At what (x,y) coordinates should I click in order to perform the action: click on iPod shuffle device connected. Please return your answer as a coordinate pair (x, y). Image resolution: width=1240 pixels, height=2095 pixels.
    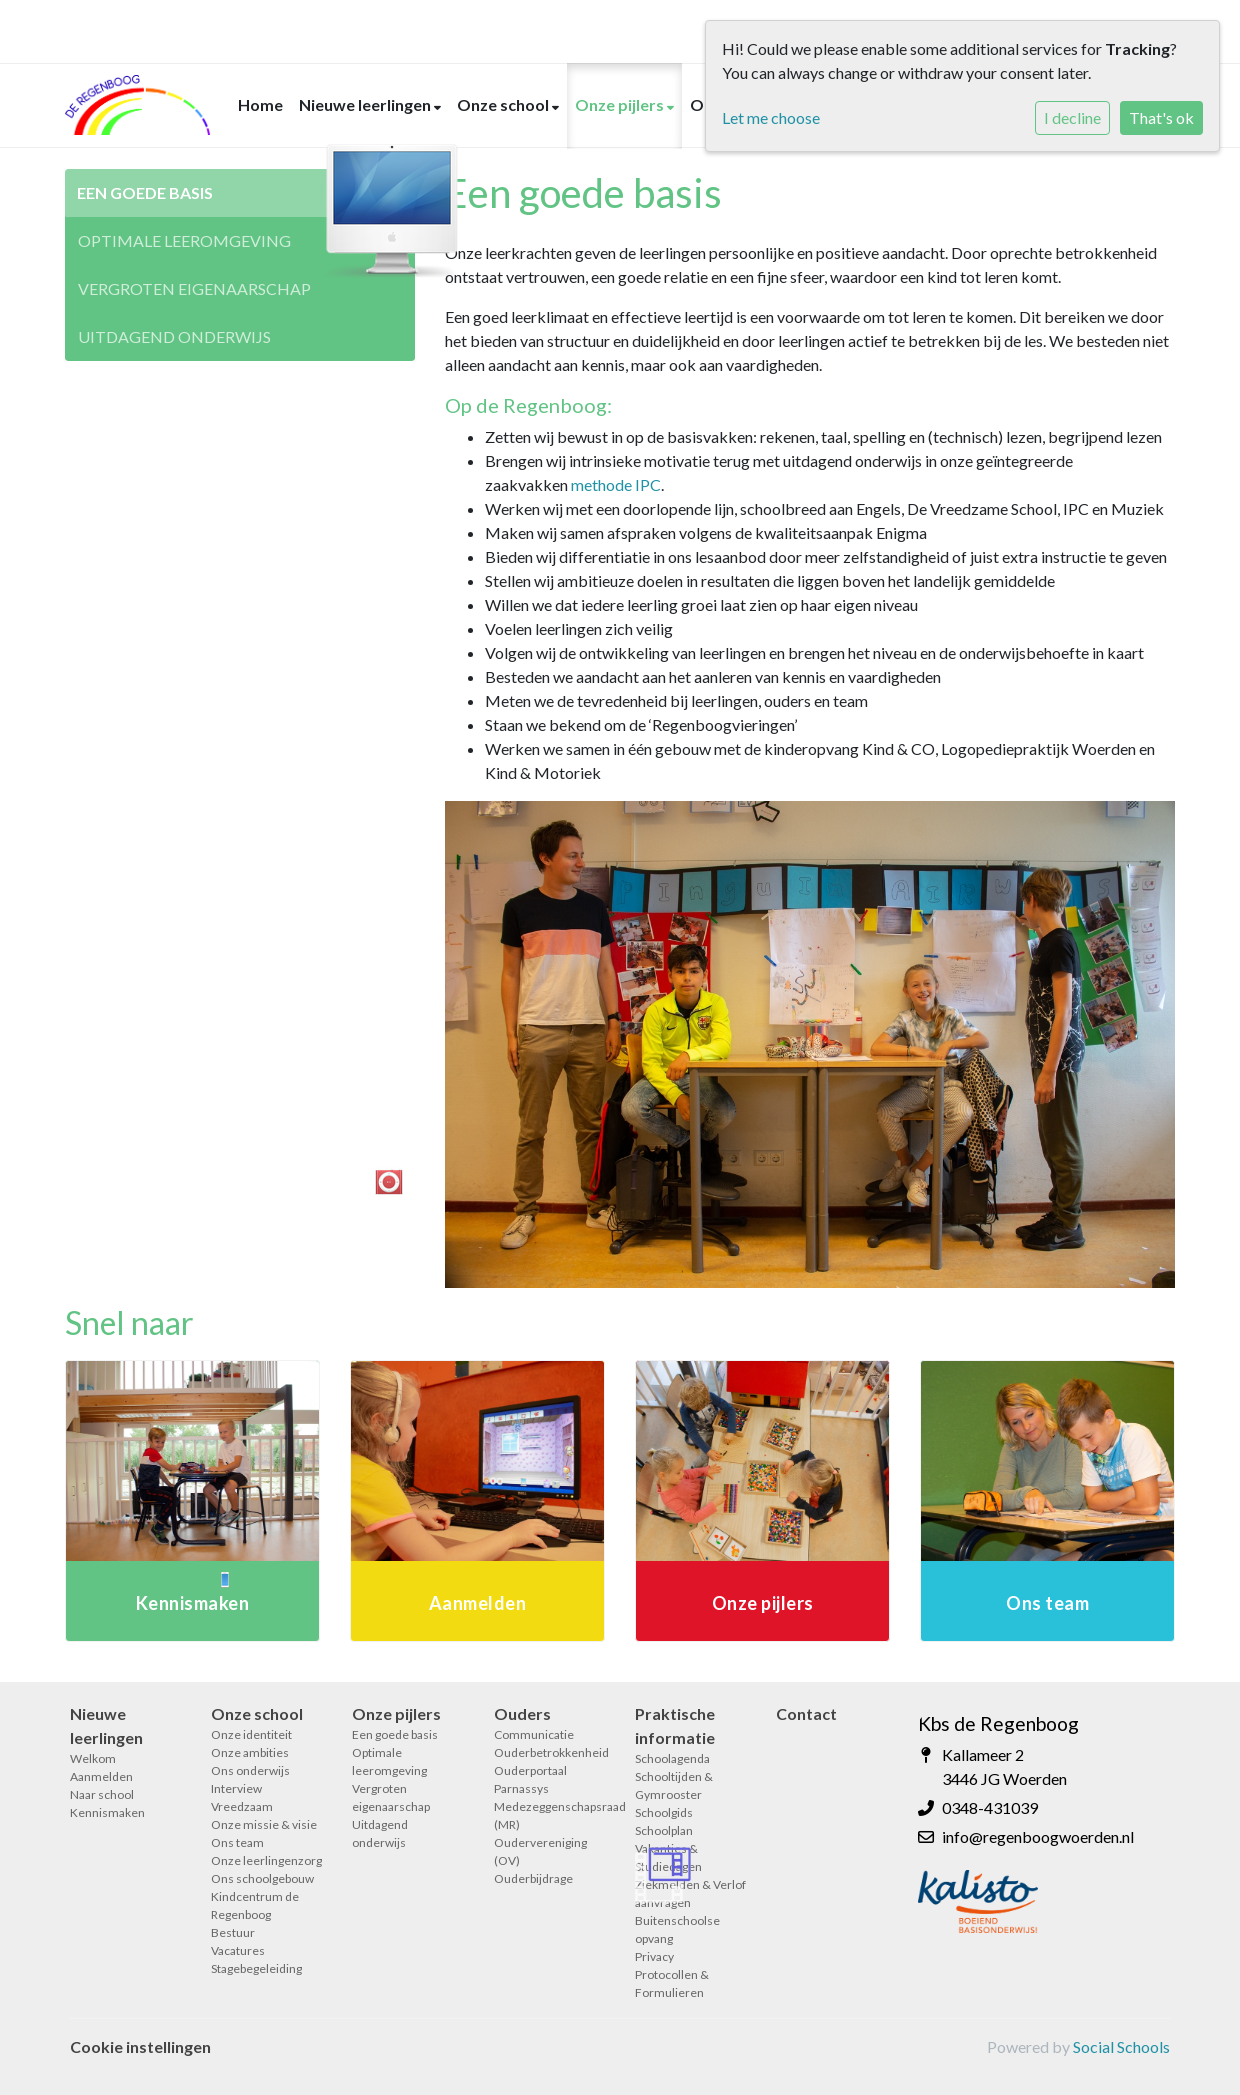
    Looking at the image, I should click on (389, 1182).